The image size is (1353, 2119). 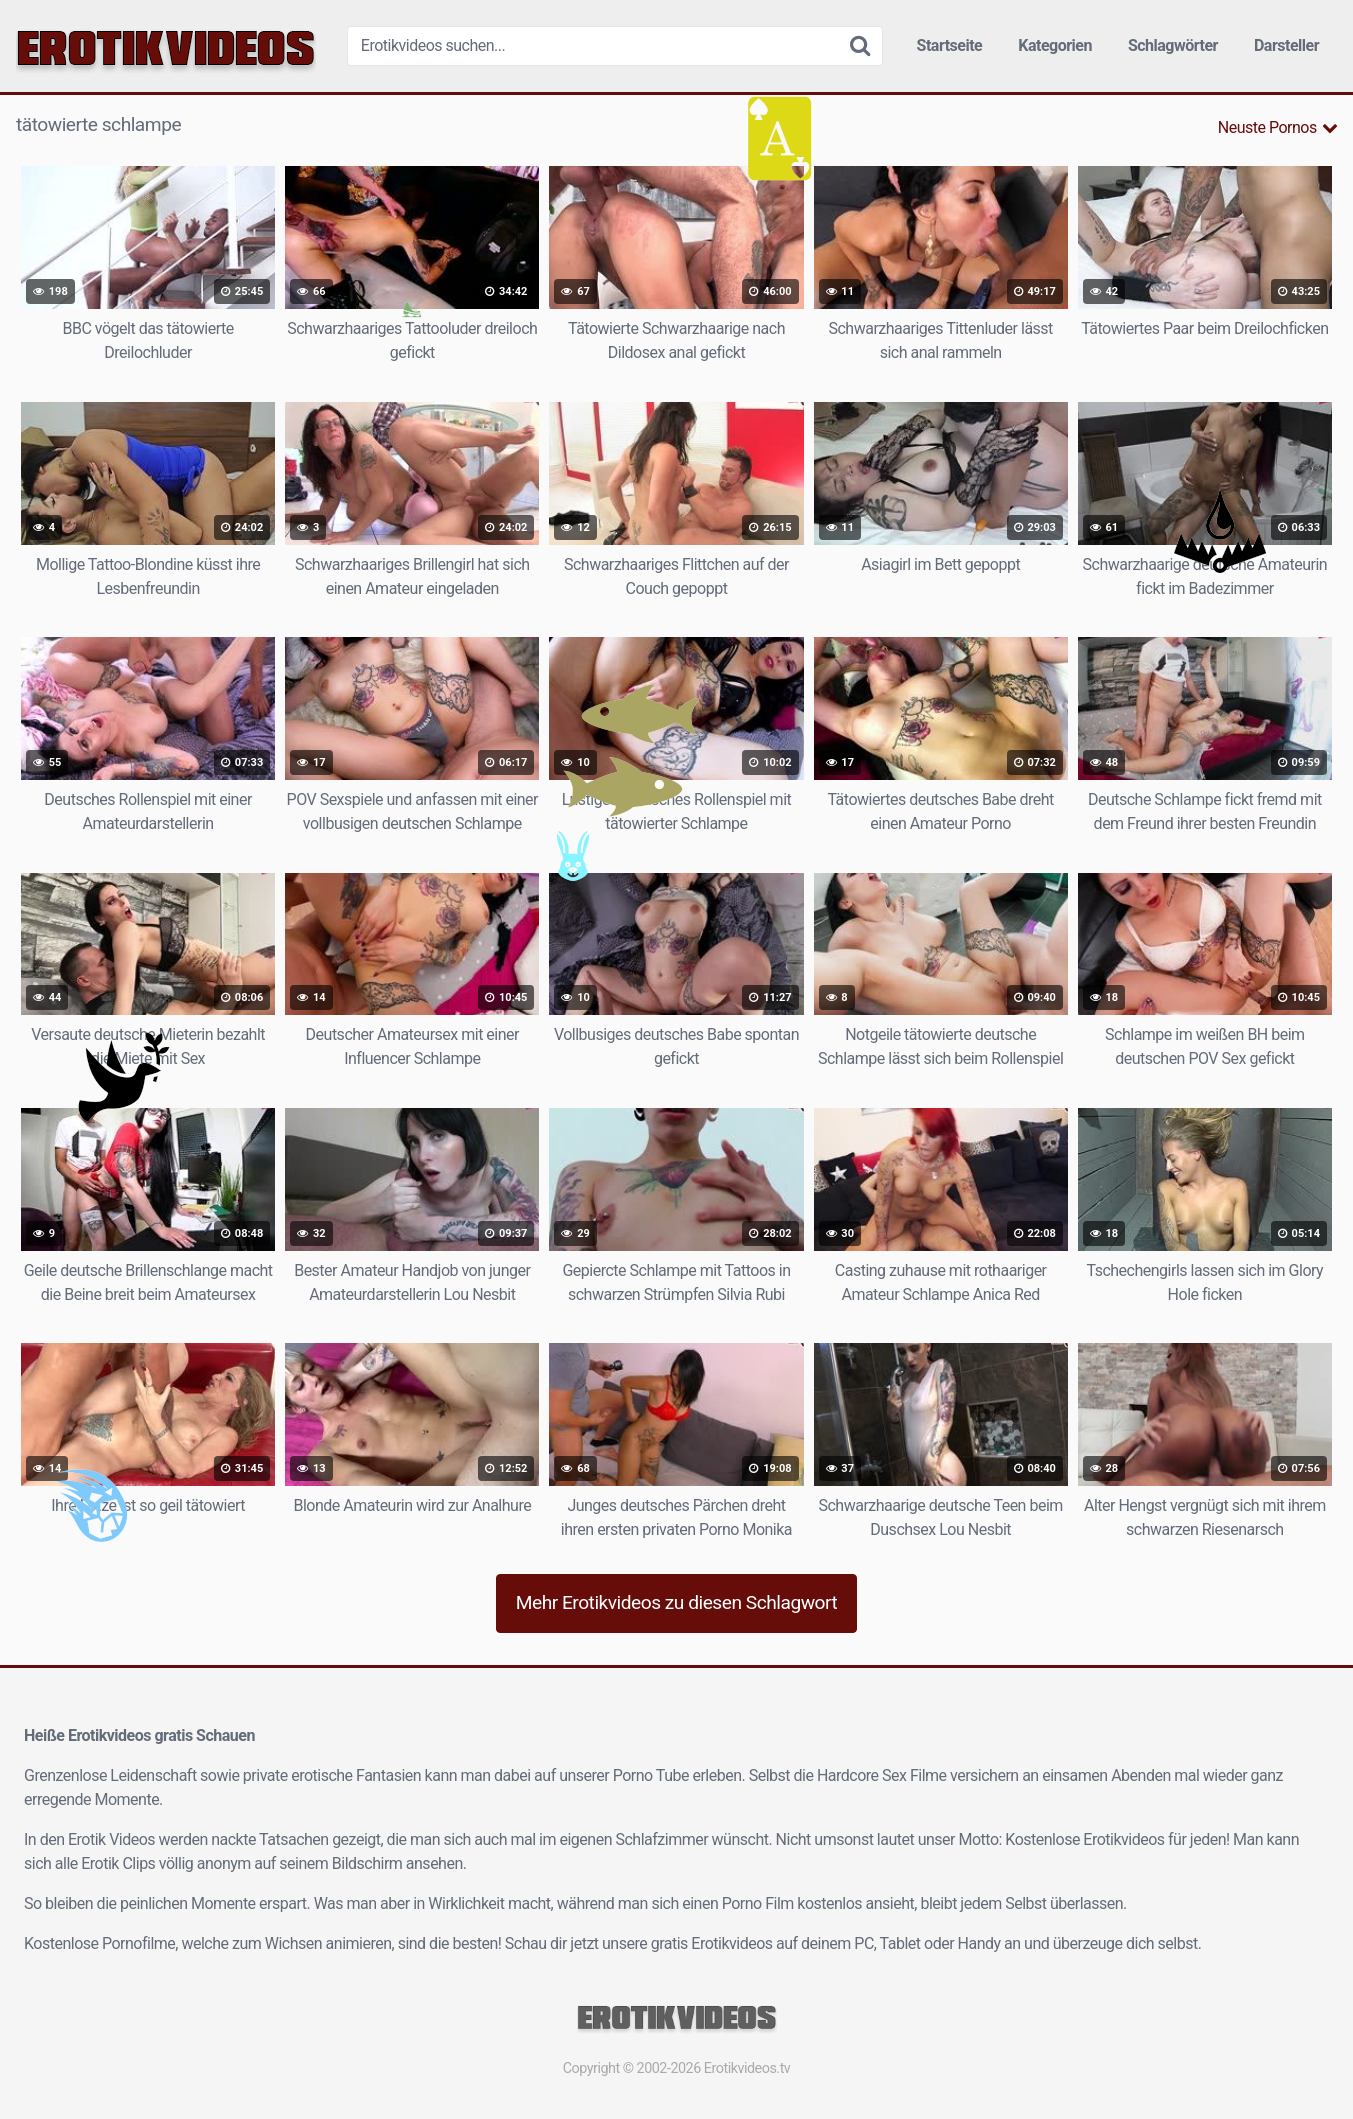 What do you see at coordinates (573, 856) in the screenshot?
I see `indicates rabbit or bunny-related content` at bounding box center [573, 856].